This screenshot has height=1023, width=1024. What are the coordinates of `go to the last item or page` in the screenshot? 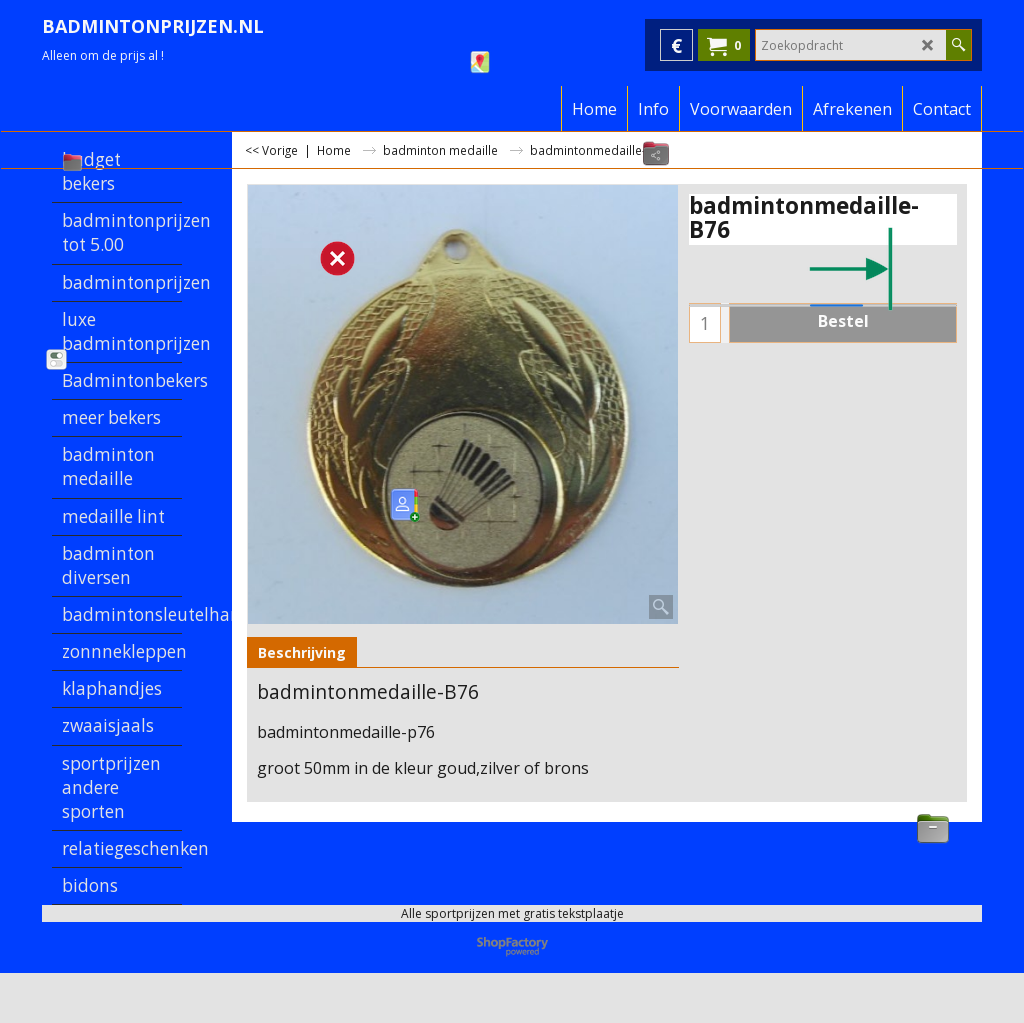 It's located at (851, 269).